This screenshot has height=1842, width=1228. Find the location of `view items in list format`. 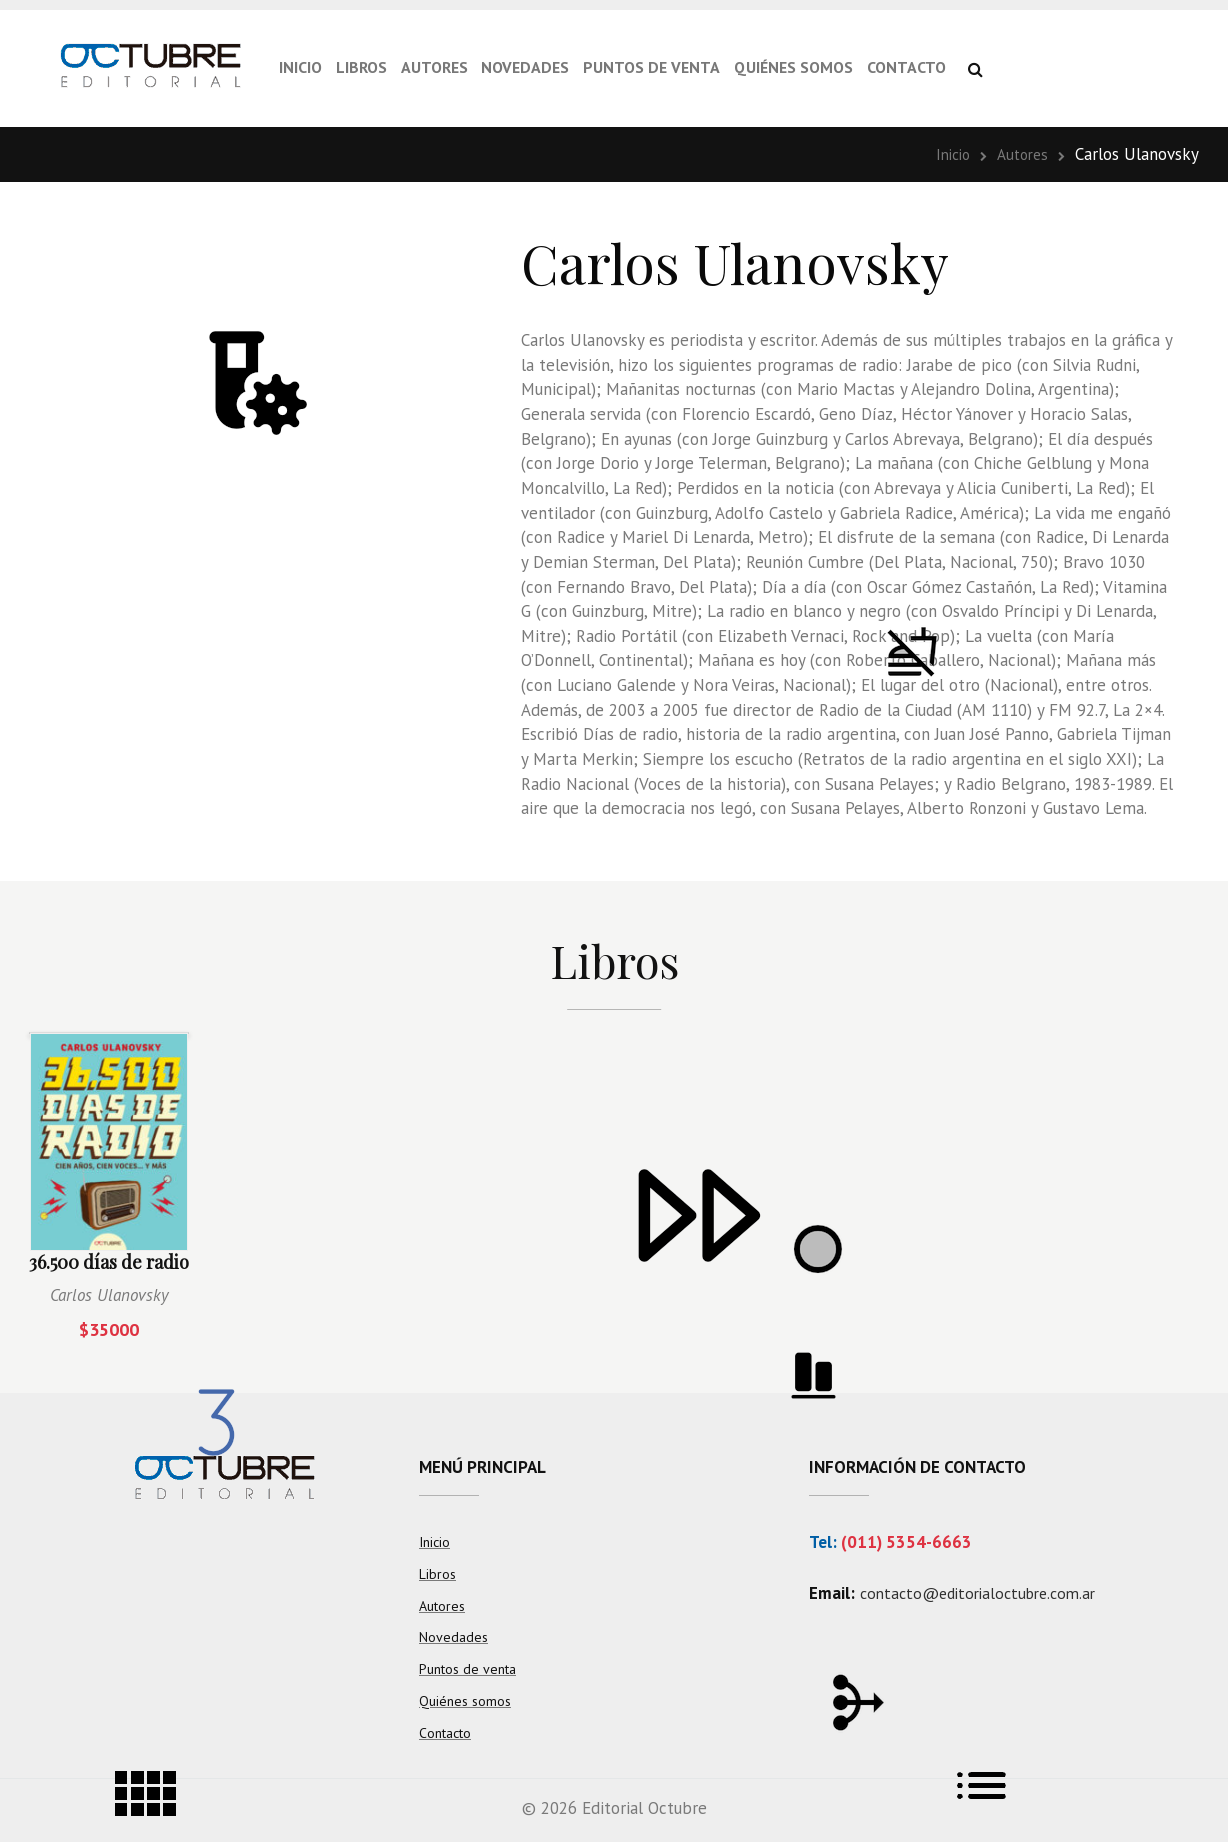

view items in list format is located at coordinates (981, 1785).